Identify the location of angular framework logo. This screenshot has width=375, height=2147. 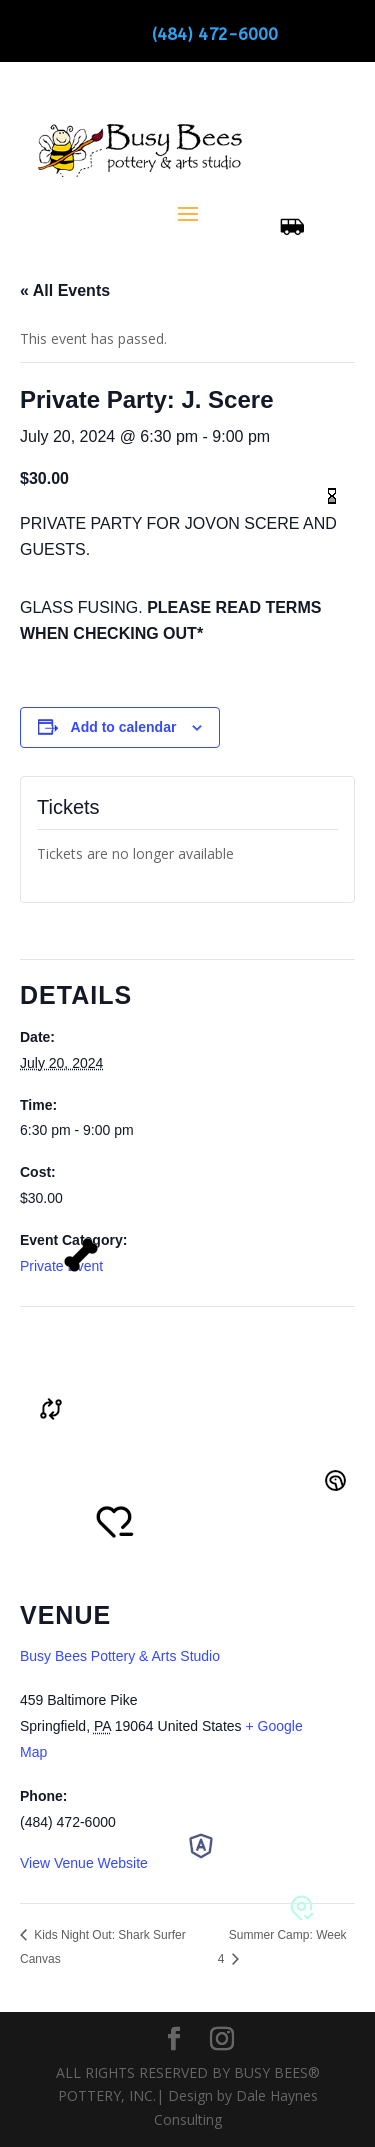
(201, 1846).